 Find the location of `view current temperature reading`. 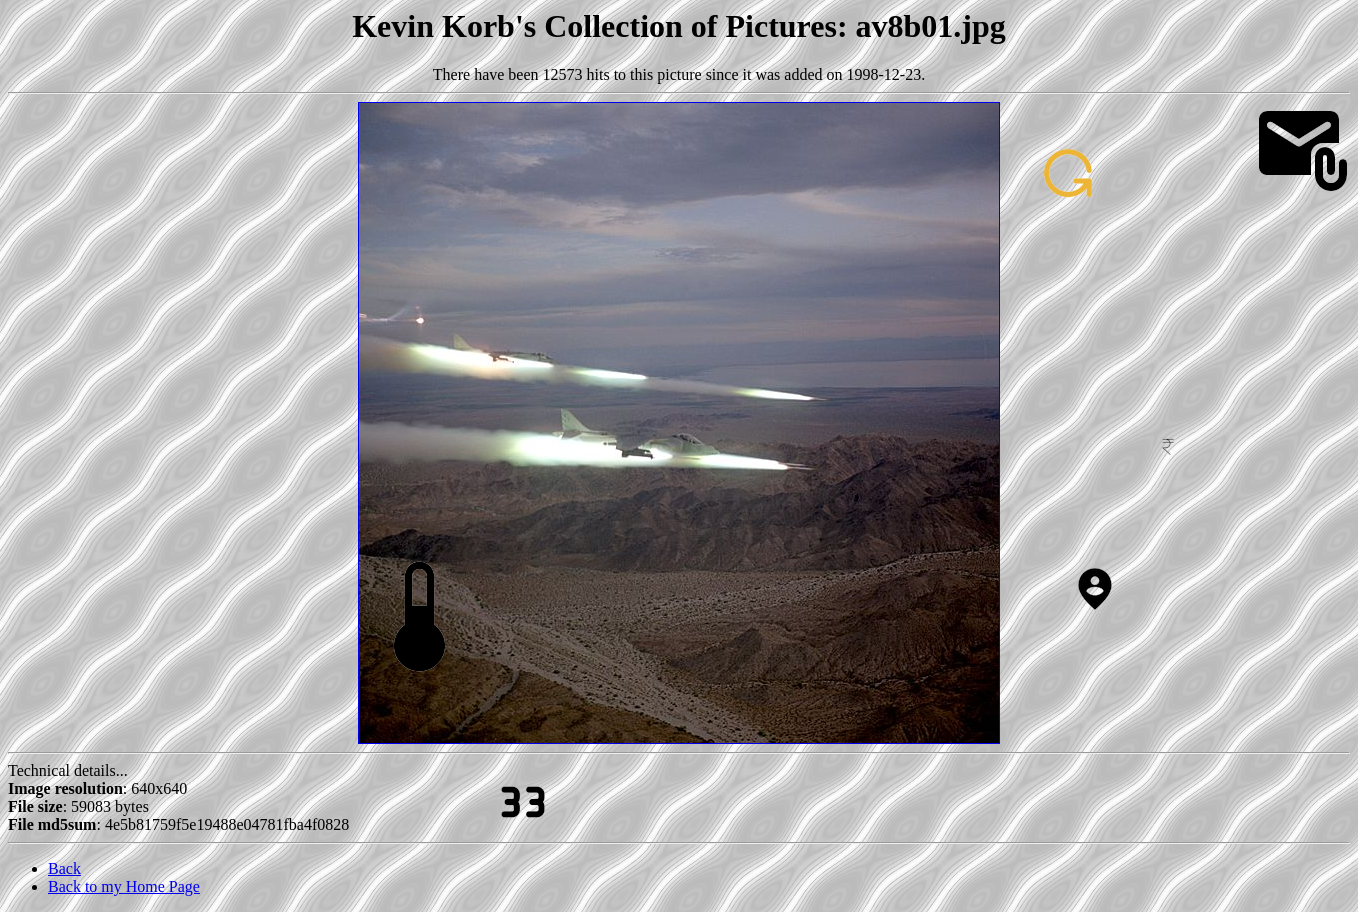

view current temperature reading is located at coordinates (419, 616).